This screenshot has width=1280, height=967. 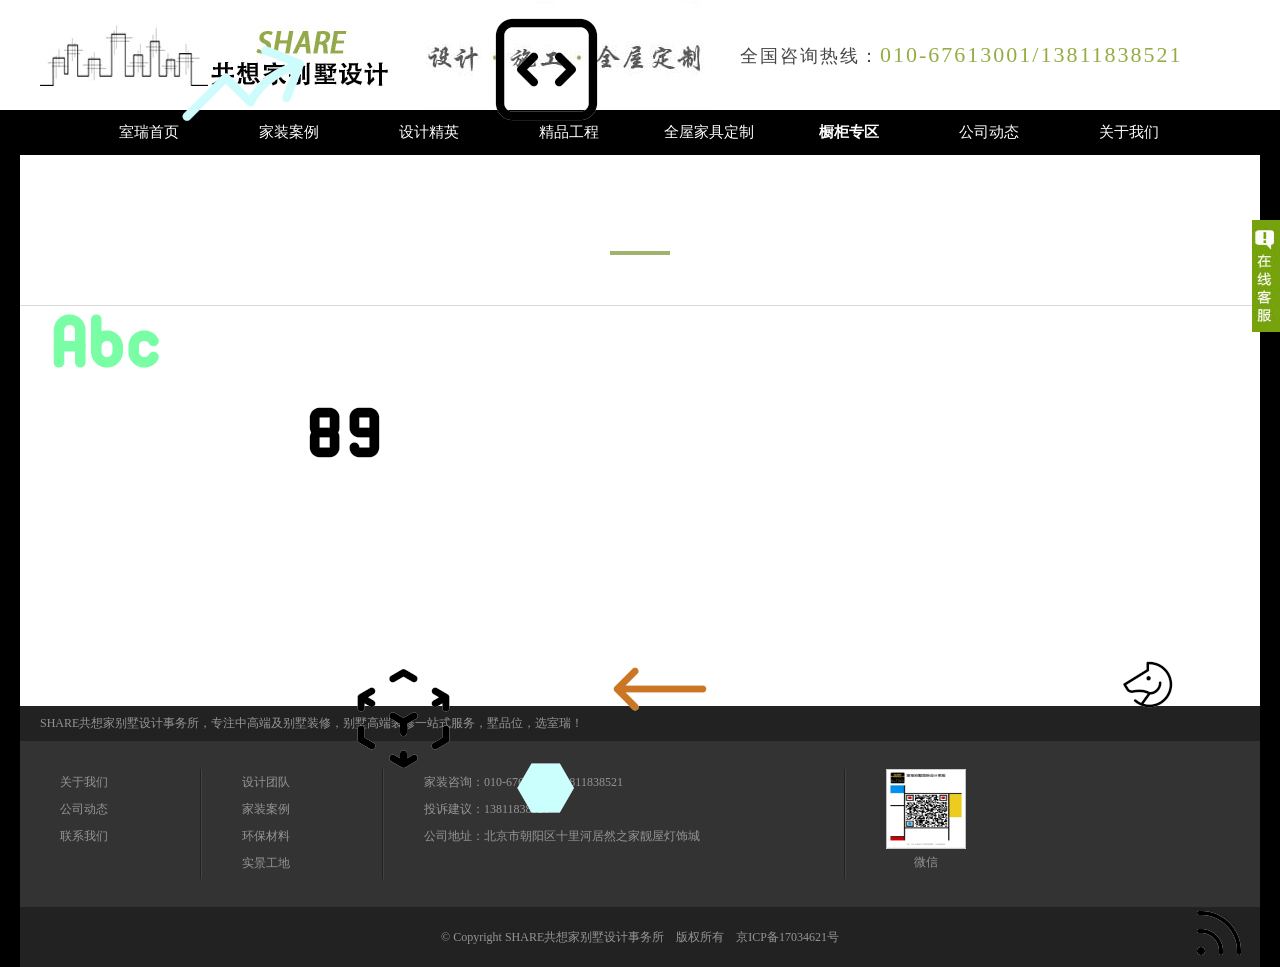 What do you see at coordinates (403, 718) in the screenshot?
I see `view 3D model or object` at bounding box center [403, 718].